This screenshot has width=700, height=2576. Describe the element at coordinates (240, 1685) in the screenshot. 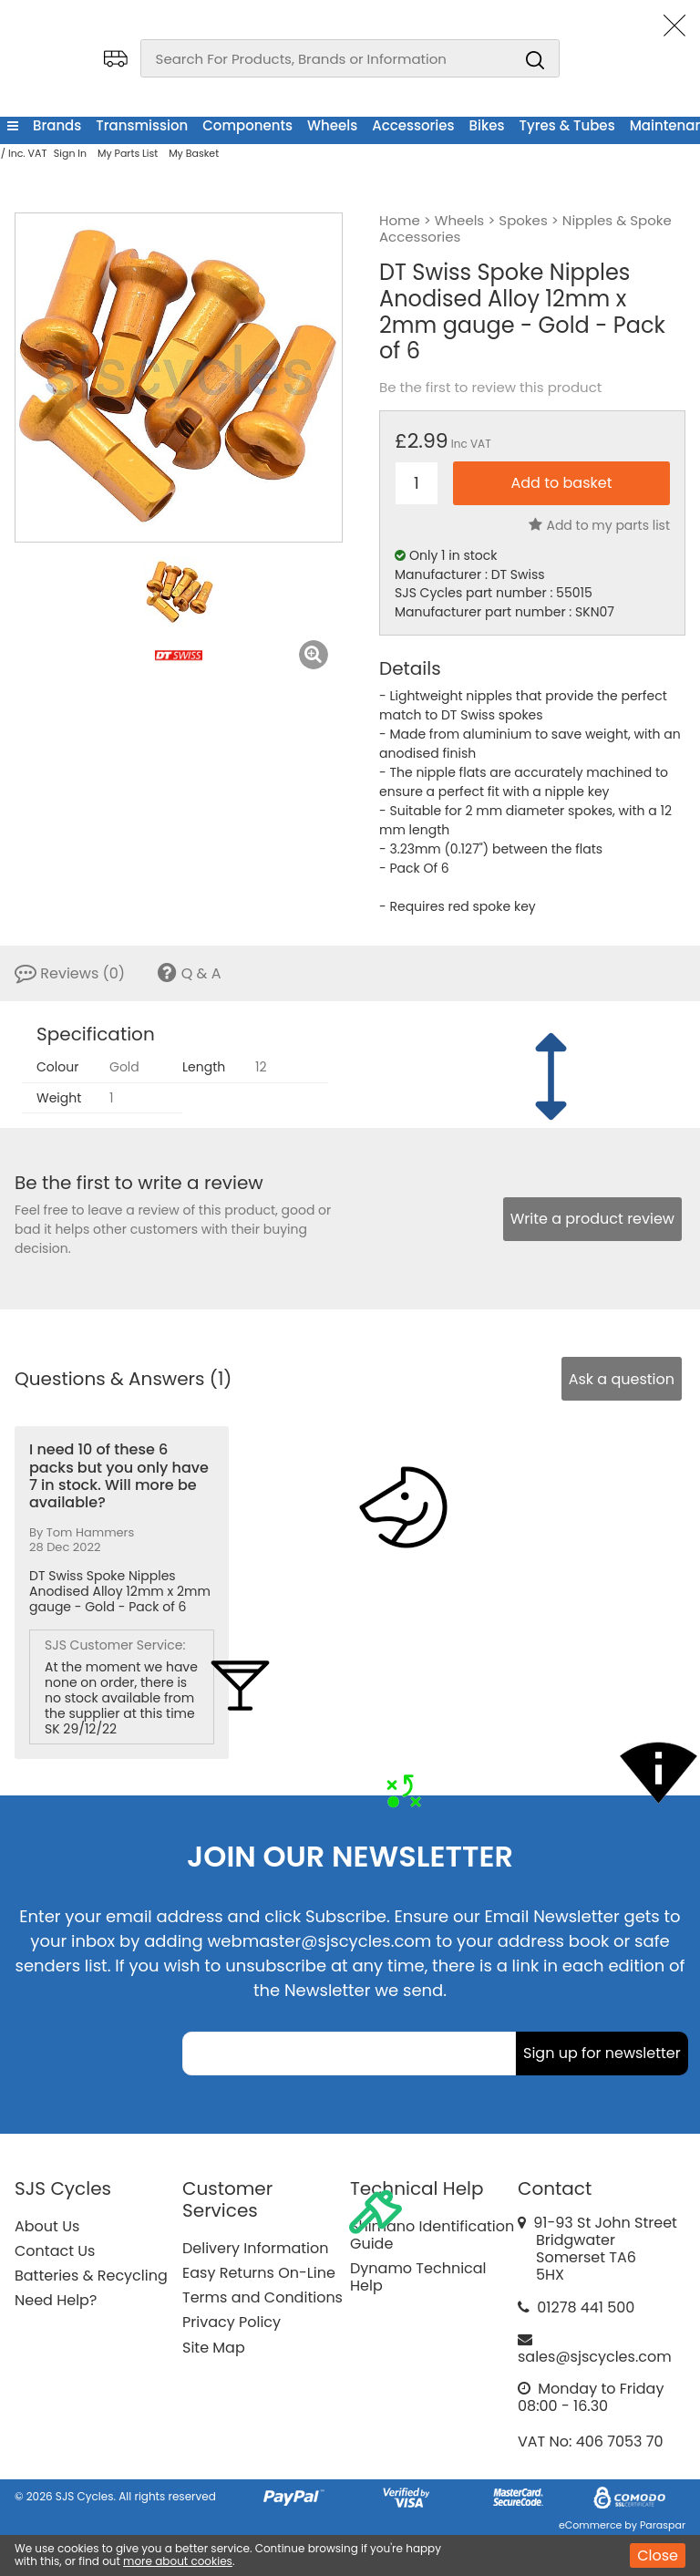

I see `access bar or cocktail menu` at that location.